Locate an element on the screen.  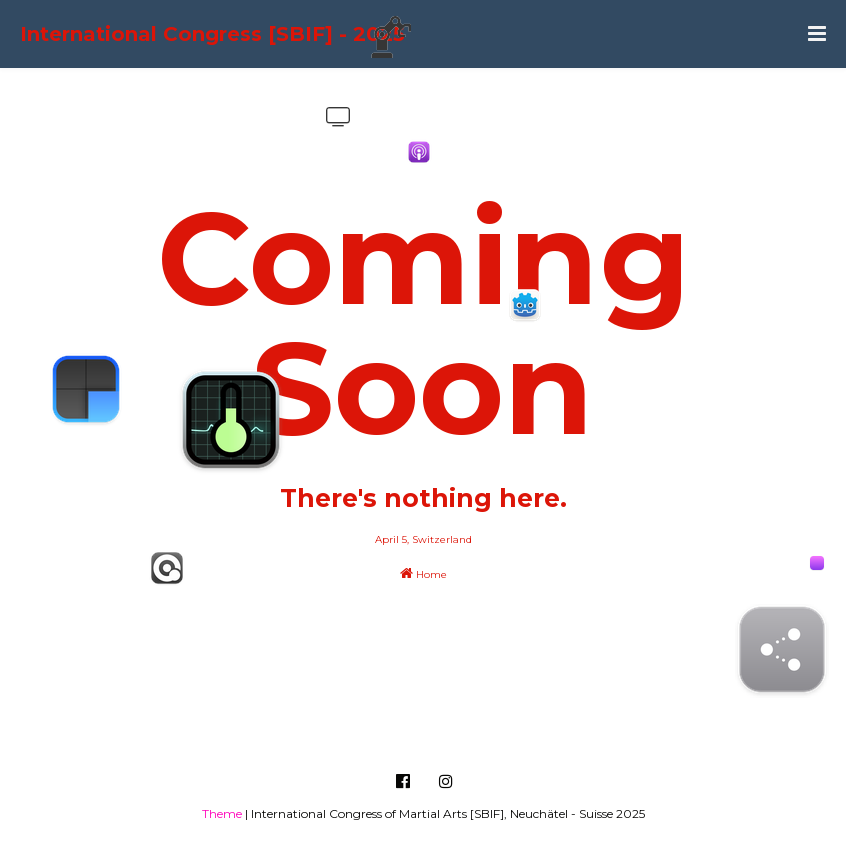
placeholder template for a macOS app icon is located at coordinates (817, 563).